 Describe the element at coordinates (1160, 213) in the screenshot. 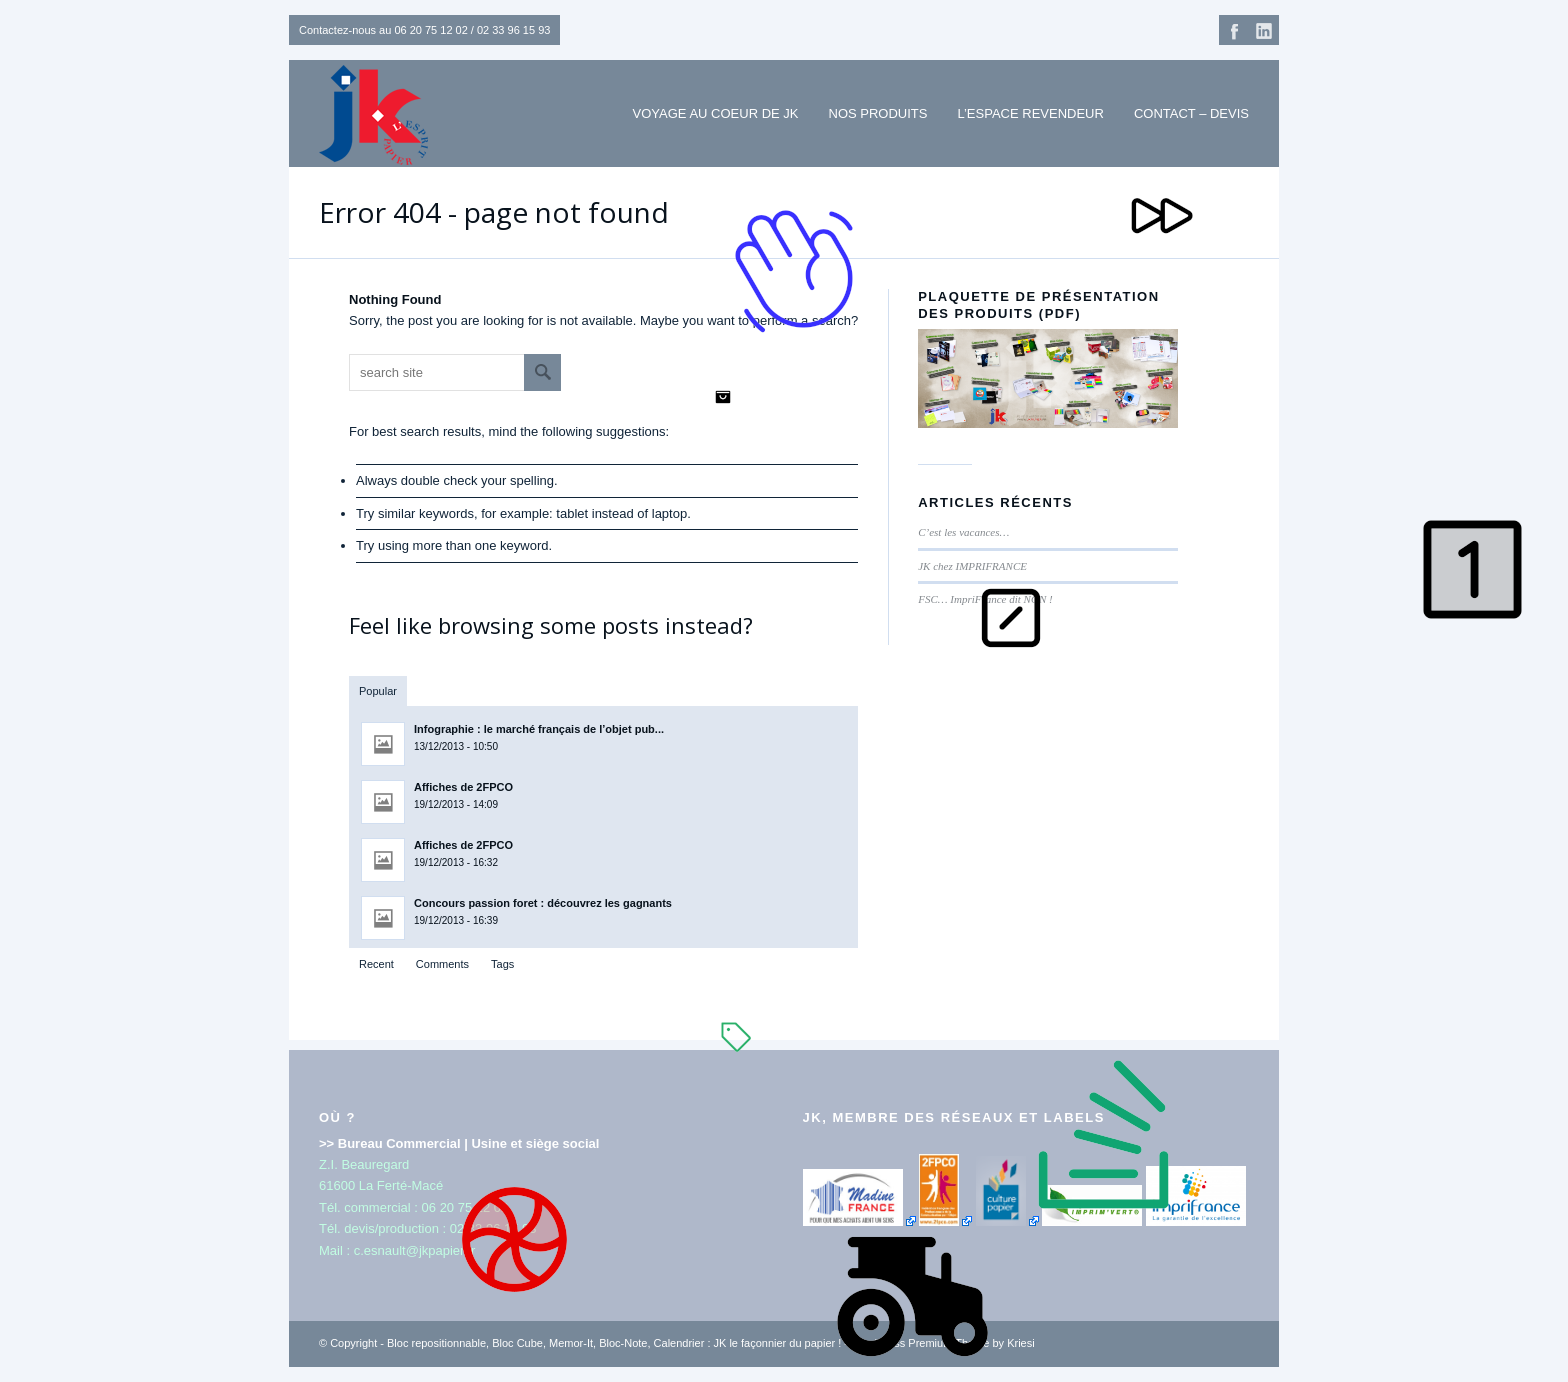

I see `skip forward in media playback` at that location.